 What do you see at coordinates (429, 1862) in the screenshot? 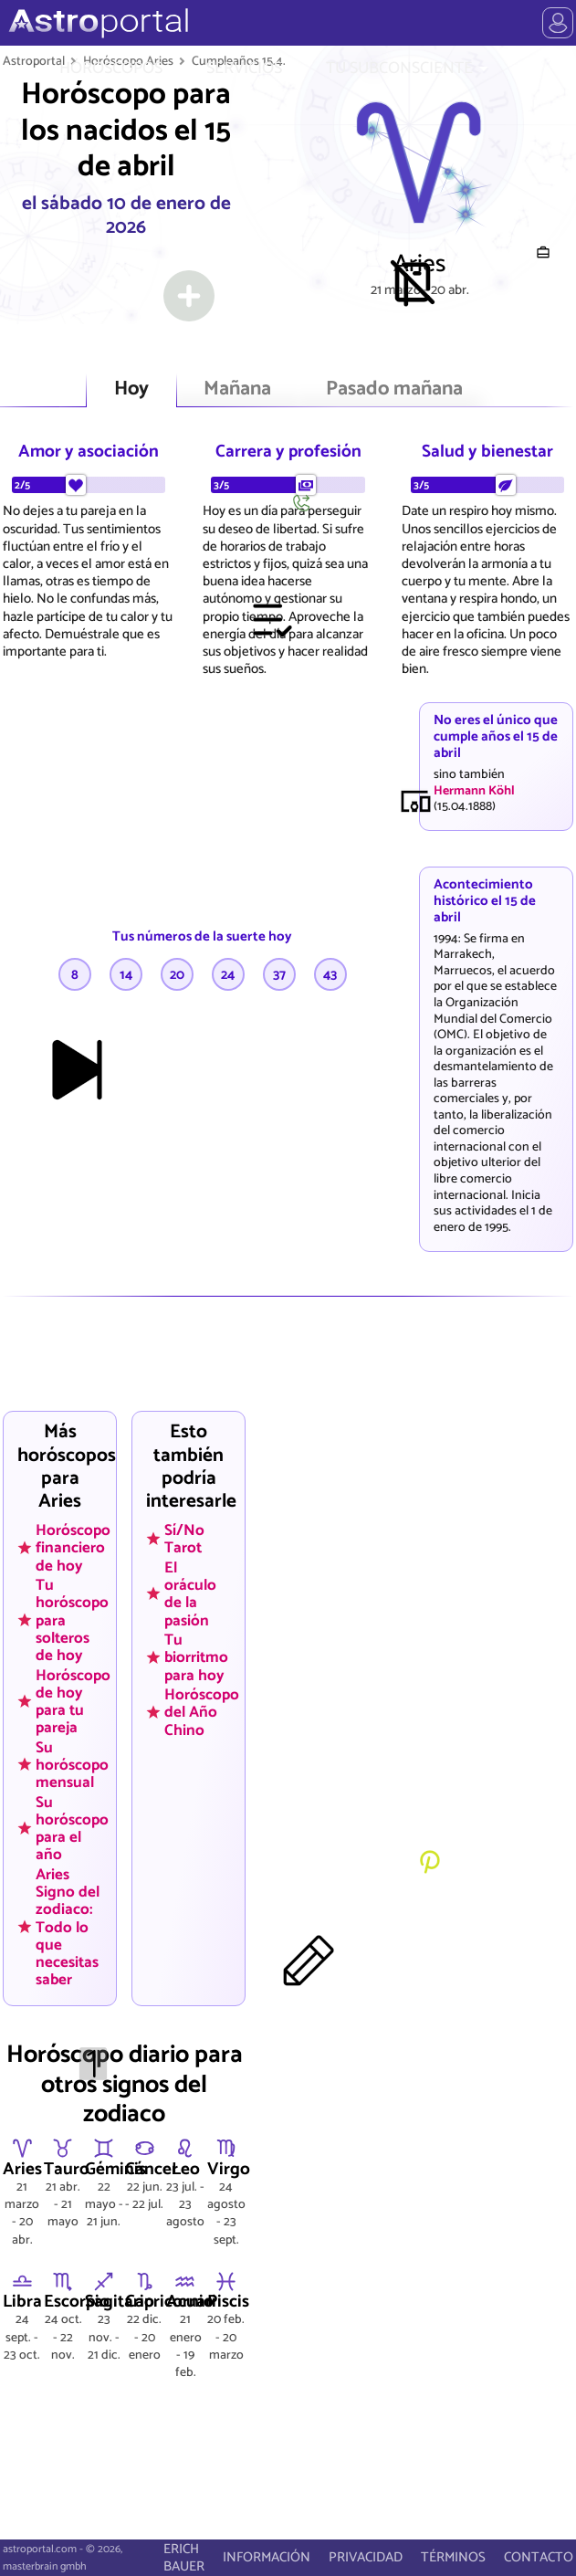
I see `open Pinterest app` at bounding box center [429, 1862].